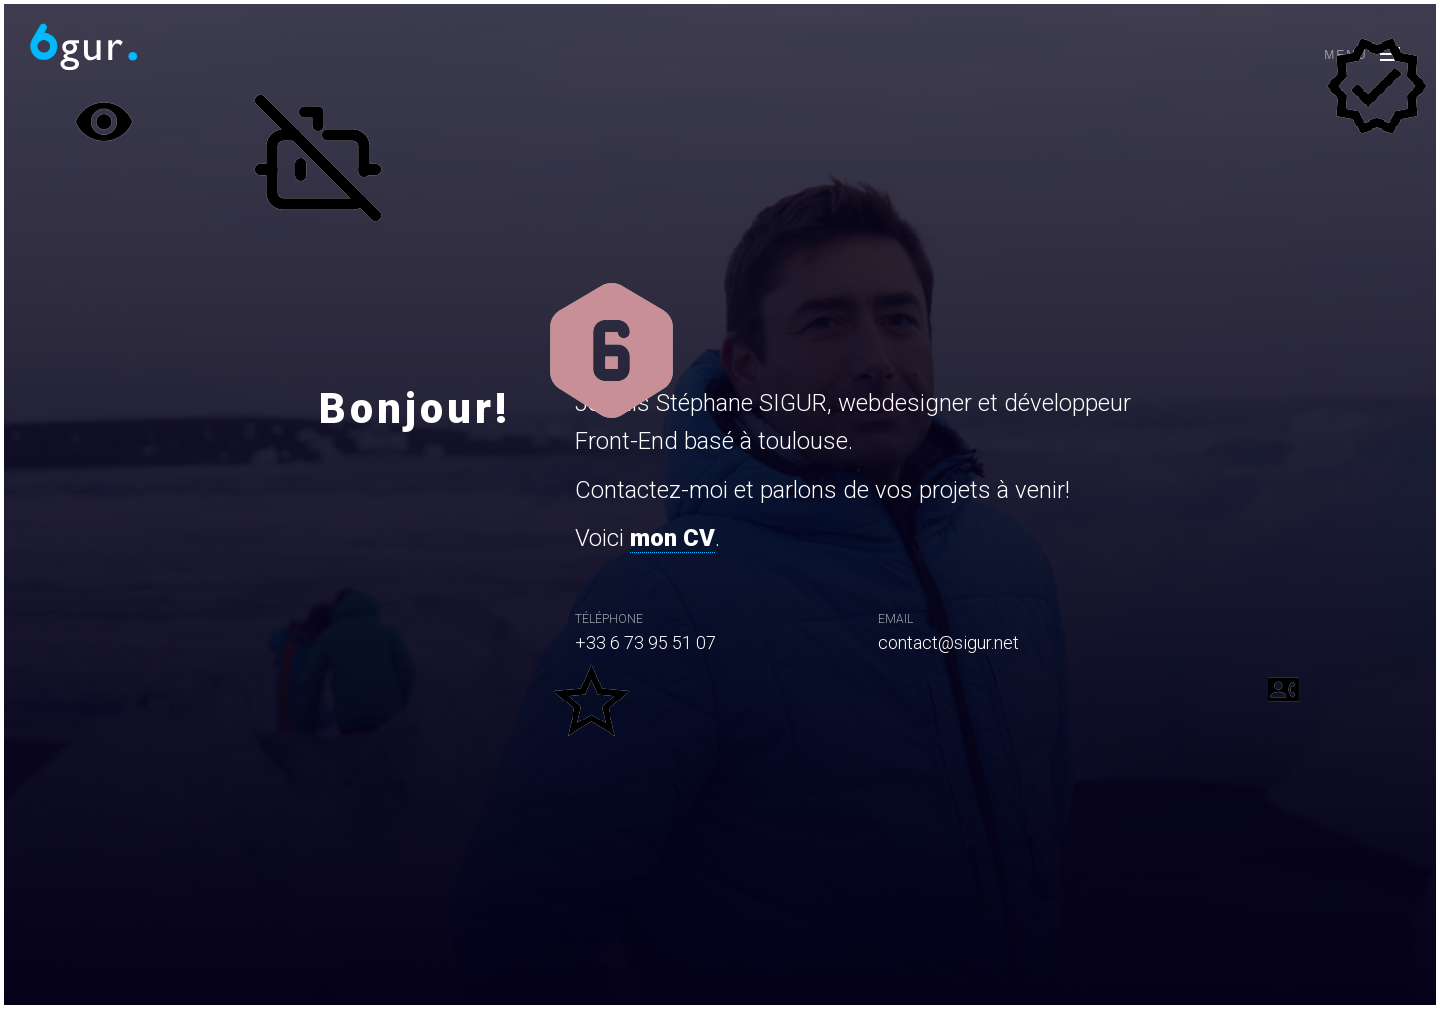 The image size is (1440, 1009). I want to click on disable bot or AI assistant, so click(318, 158).